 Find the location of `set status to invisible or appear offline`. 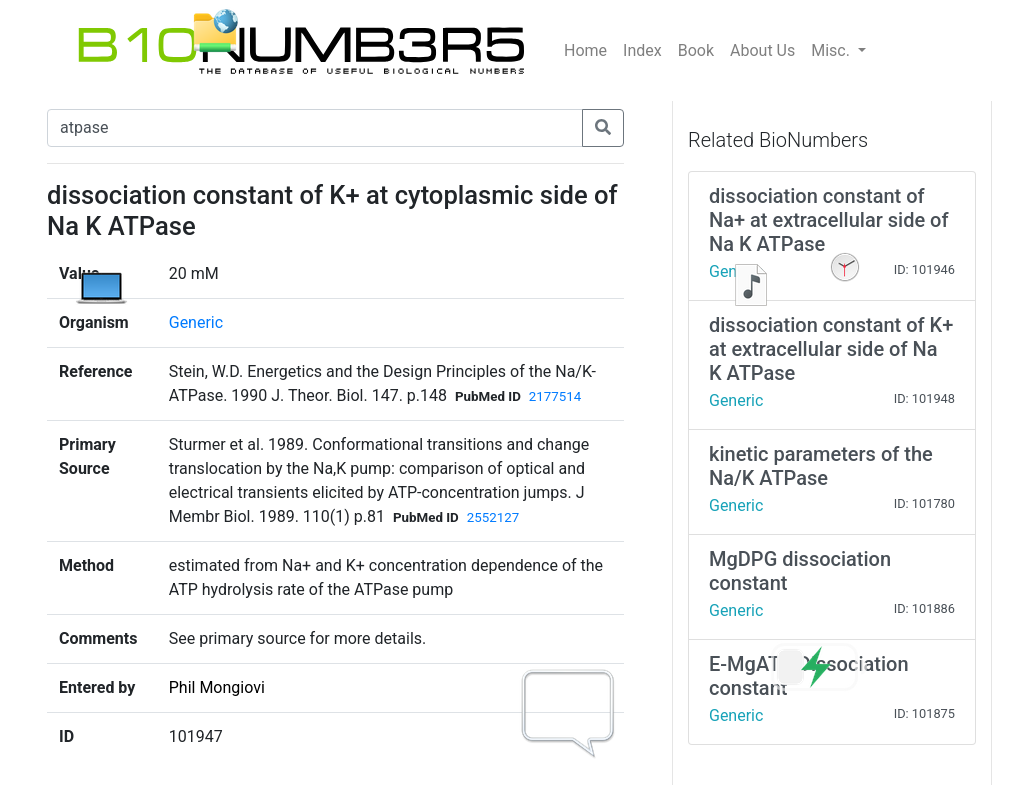

set status to invisible or appear offline is located at coordinates (568, 712).